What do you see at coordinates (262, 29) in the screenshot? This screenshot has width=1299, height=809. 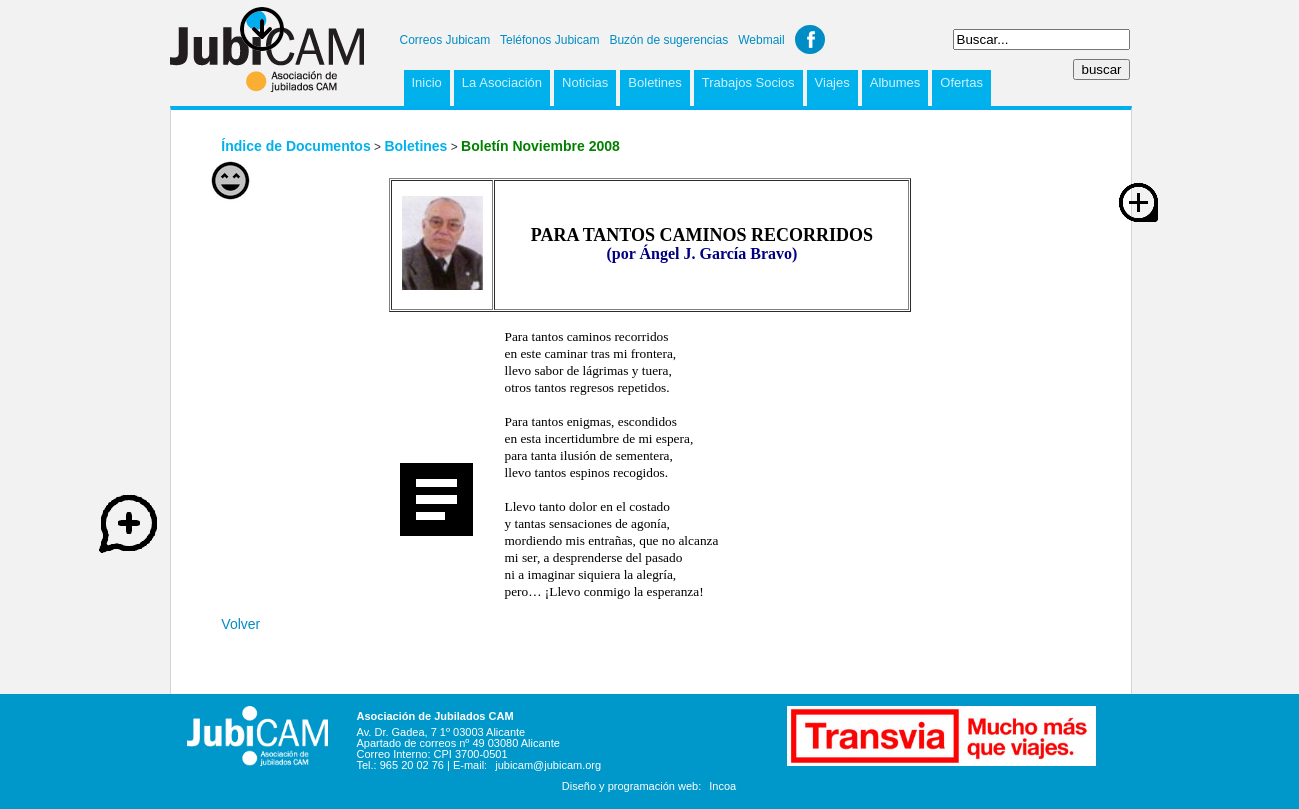 I see `download file or content` at bounding box center [262, 29].